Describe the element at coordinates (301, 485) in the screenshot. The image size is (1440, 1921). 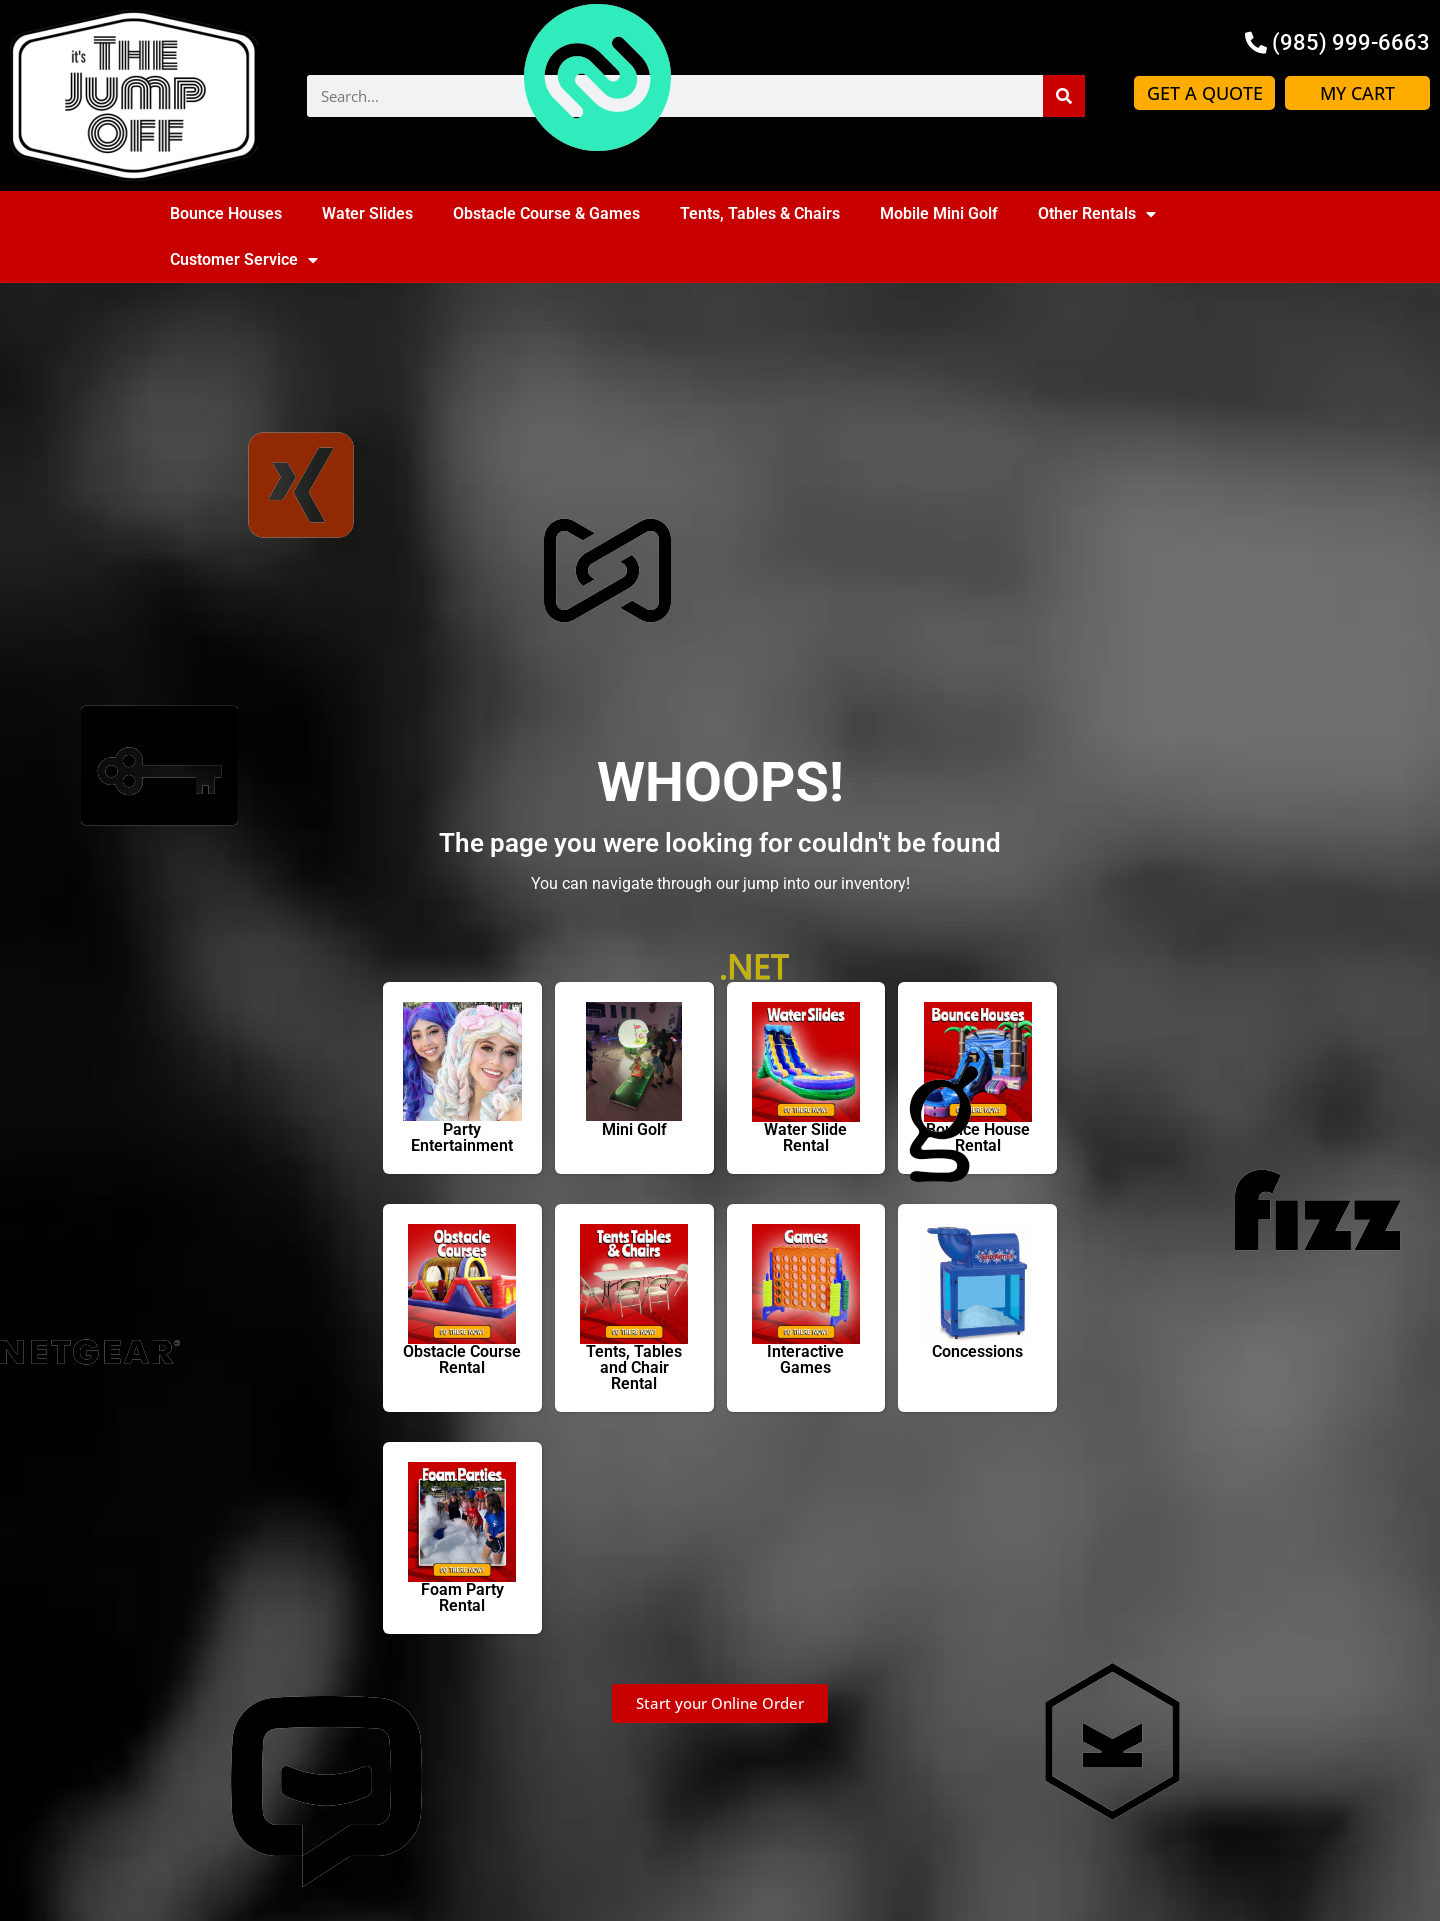
I see `open xing profile or app` at that location.